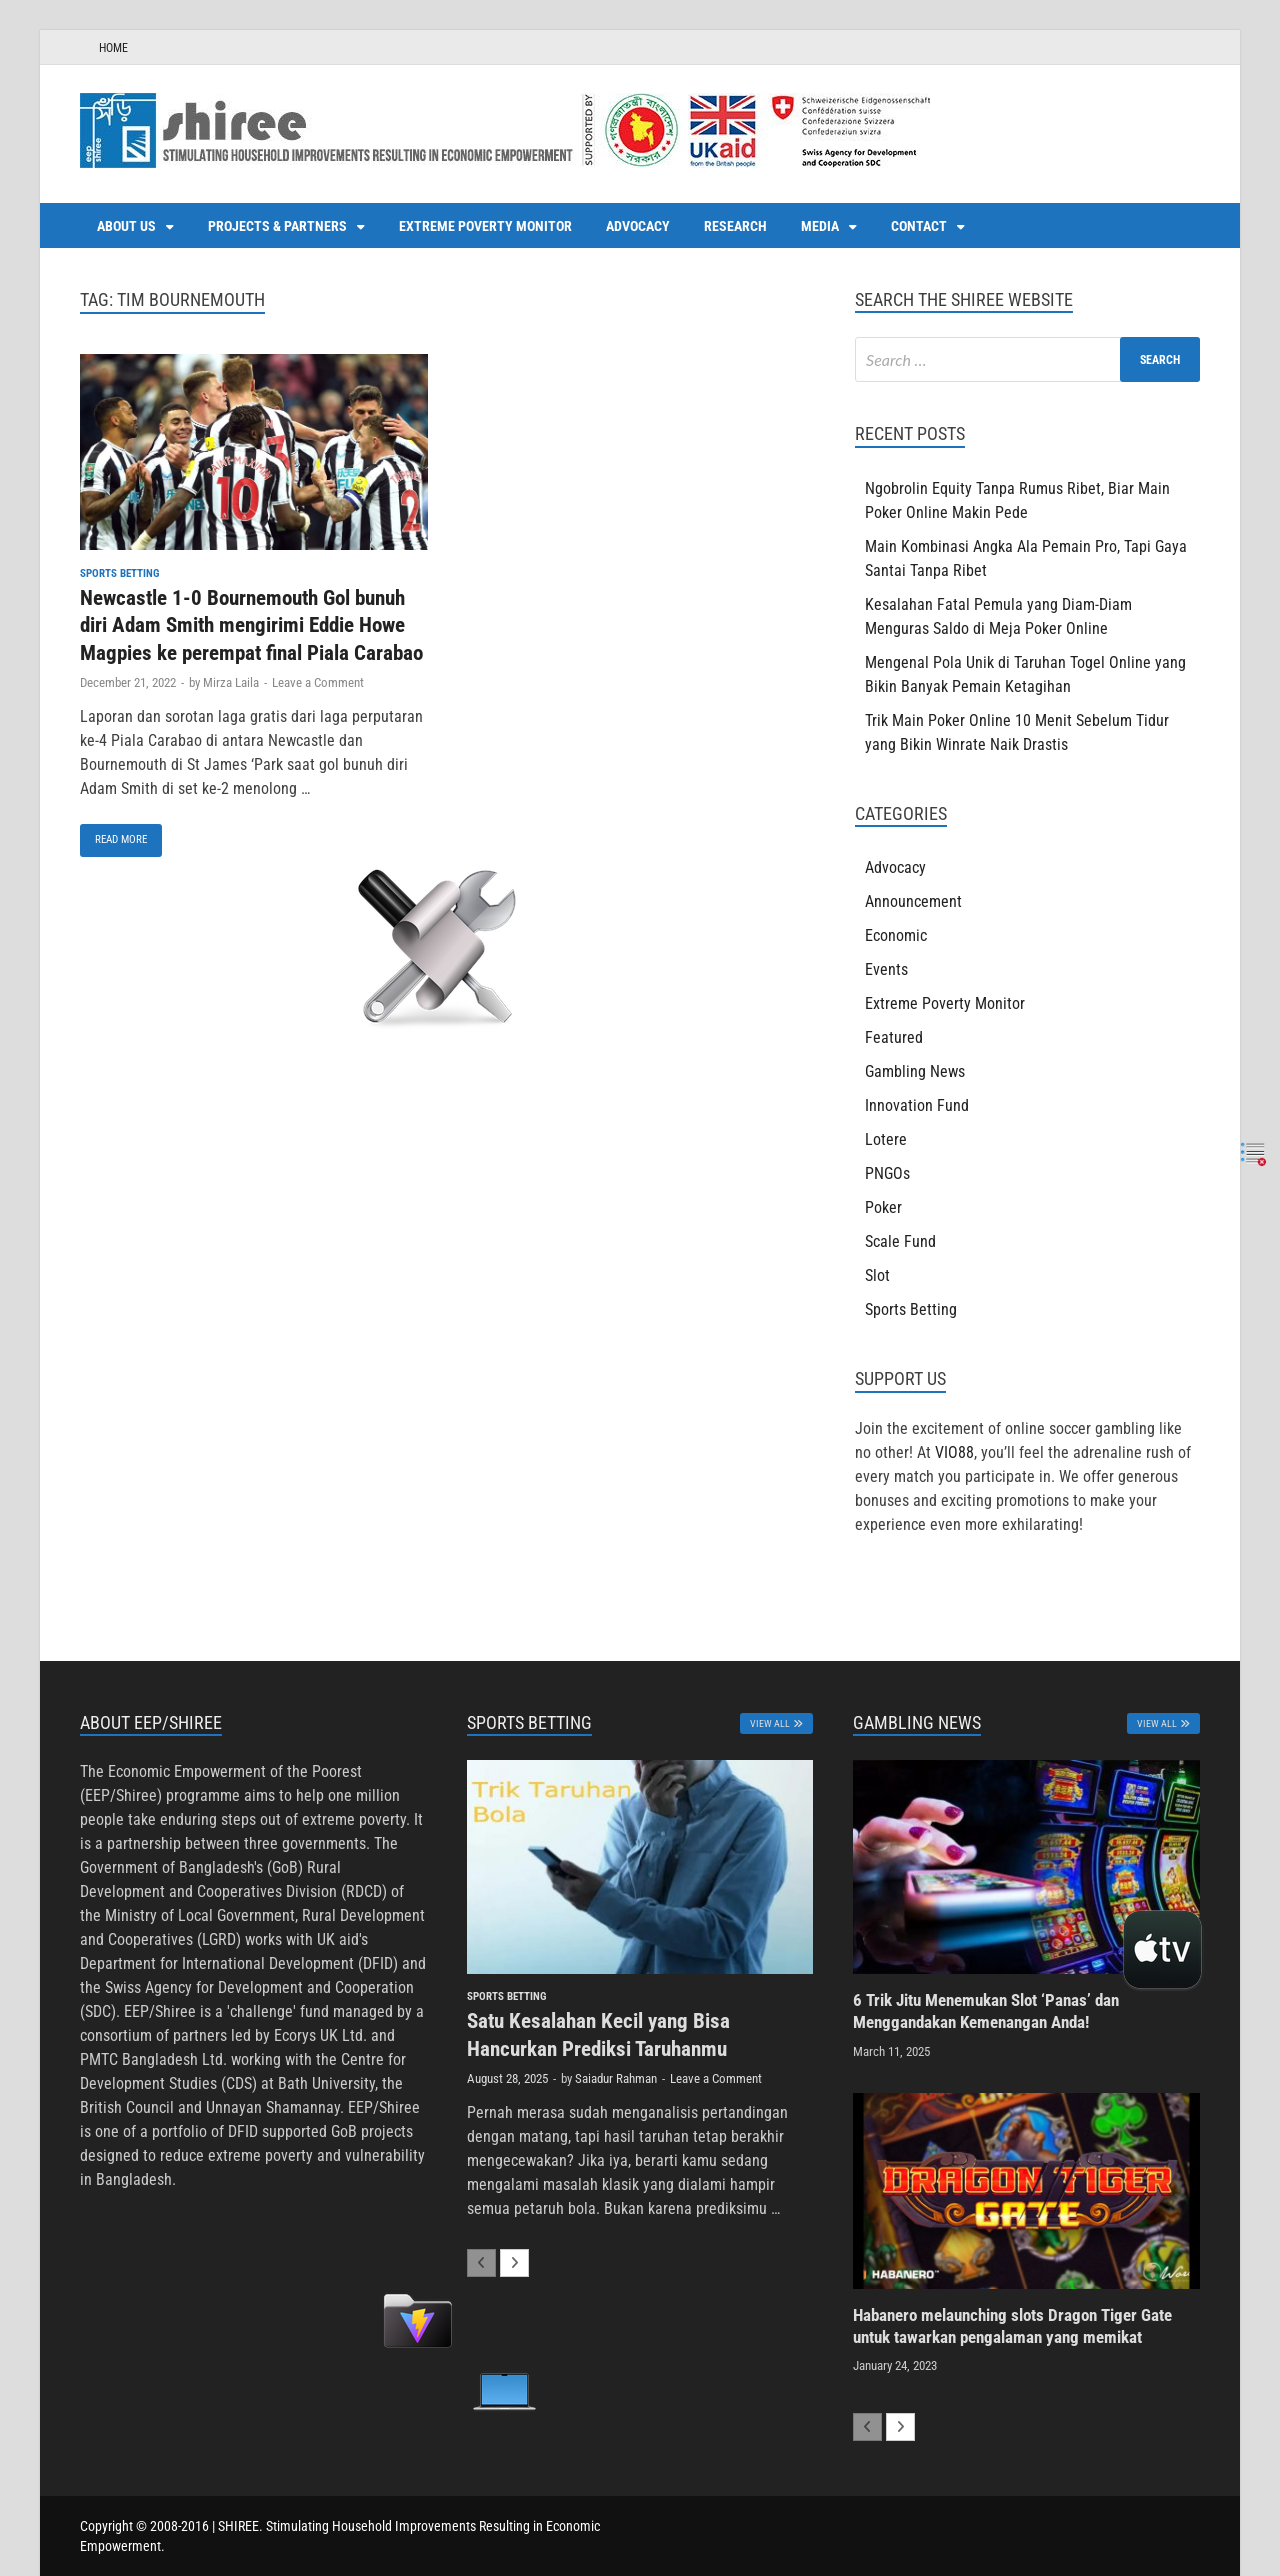 The image size is (1280, 2576). What do you see at coordinates (1253, 1153) in the screenshot?
I see `remove an item from the list` at bounding box center [1253, 1153].